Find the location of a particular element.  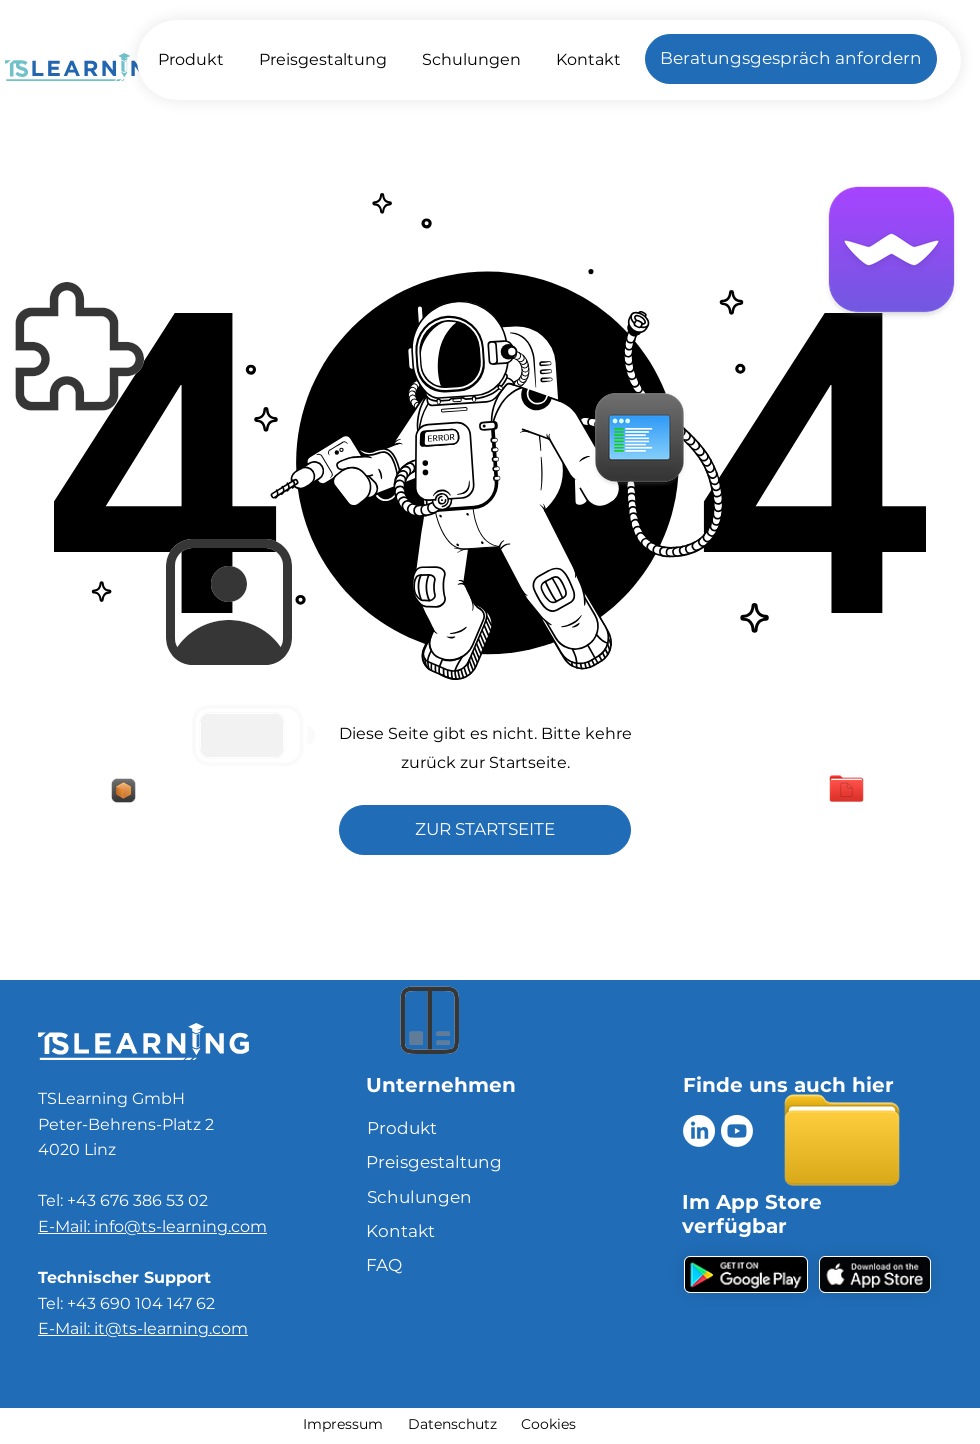

open the packages app is located at coordinates (432, 1018).